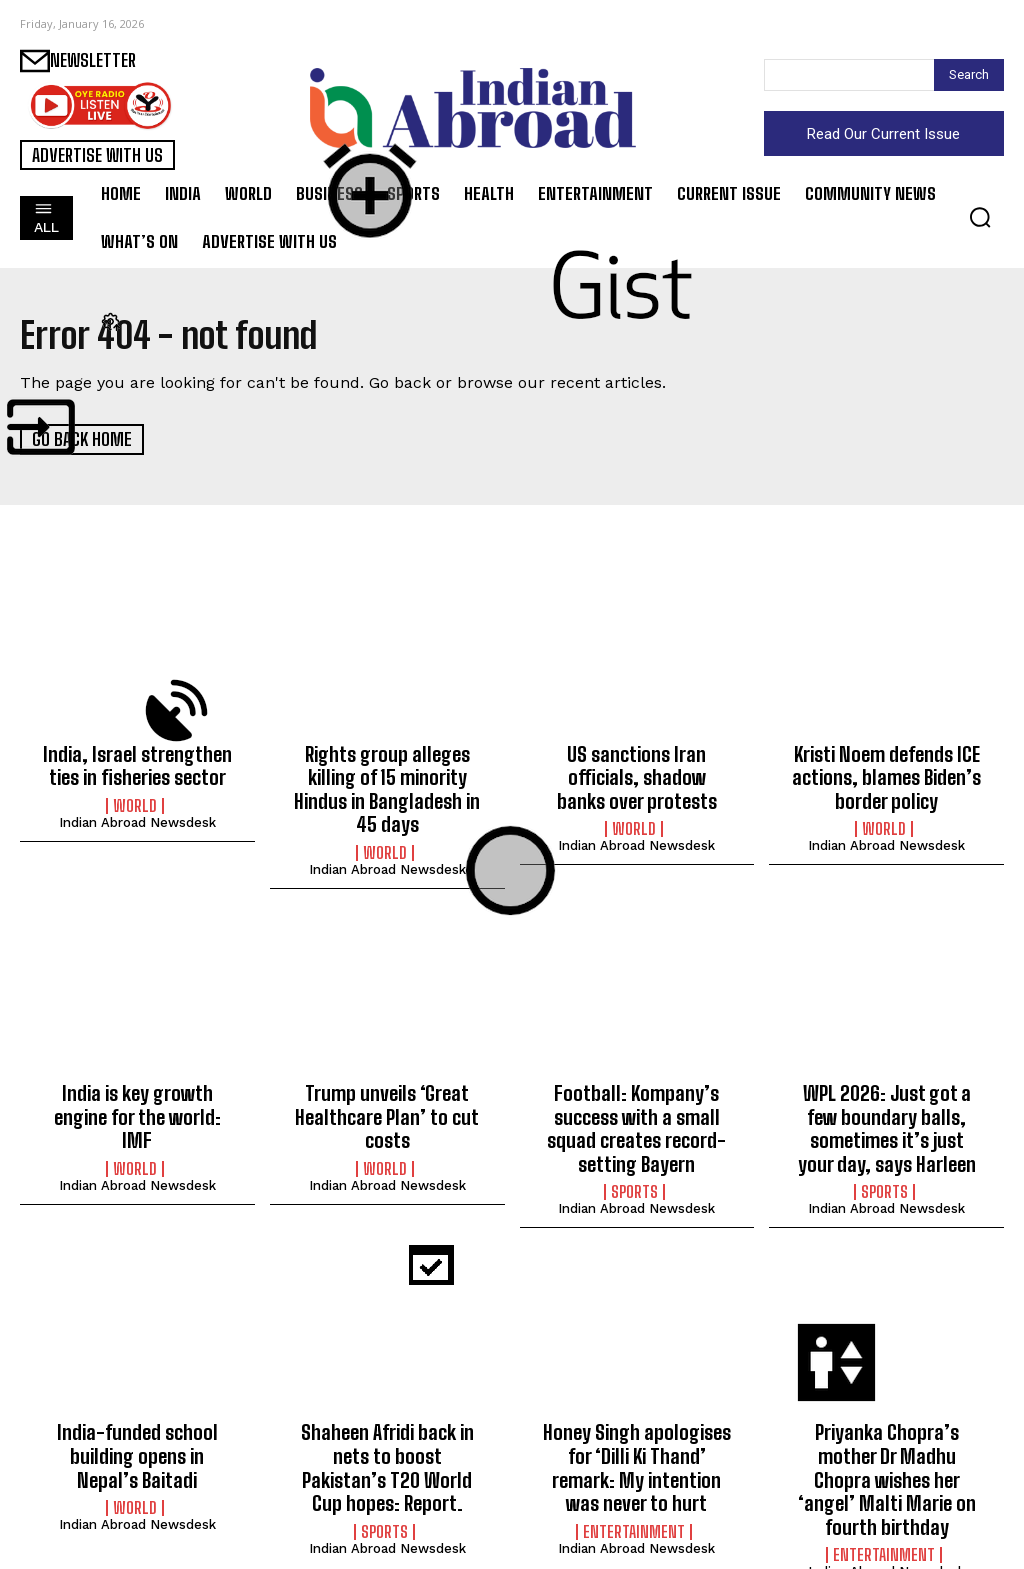 The width and height of the screenshot is (1024, 1569). I want to click on upgrade or update settings, so click(110, 321).